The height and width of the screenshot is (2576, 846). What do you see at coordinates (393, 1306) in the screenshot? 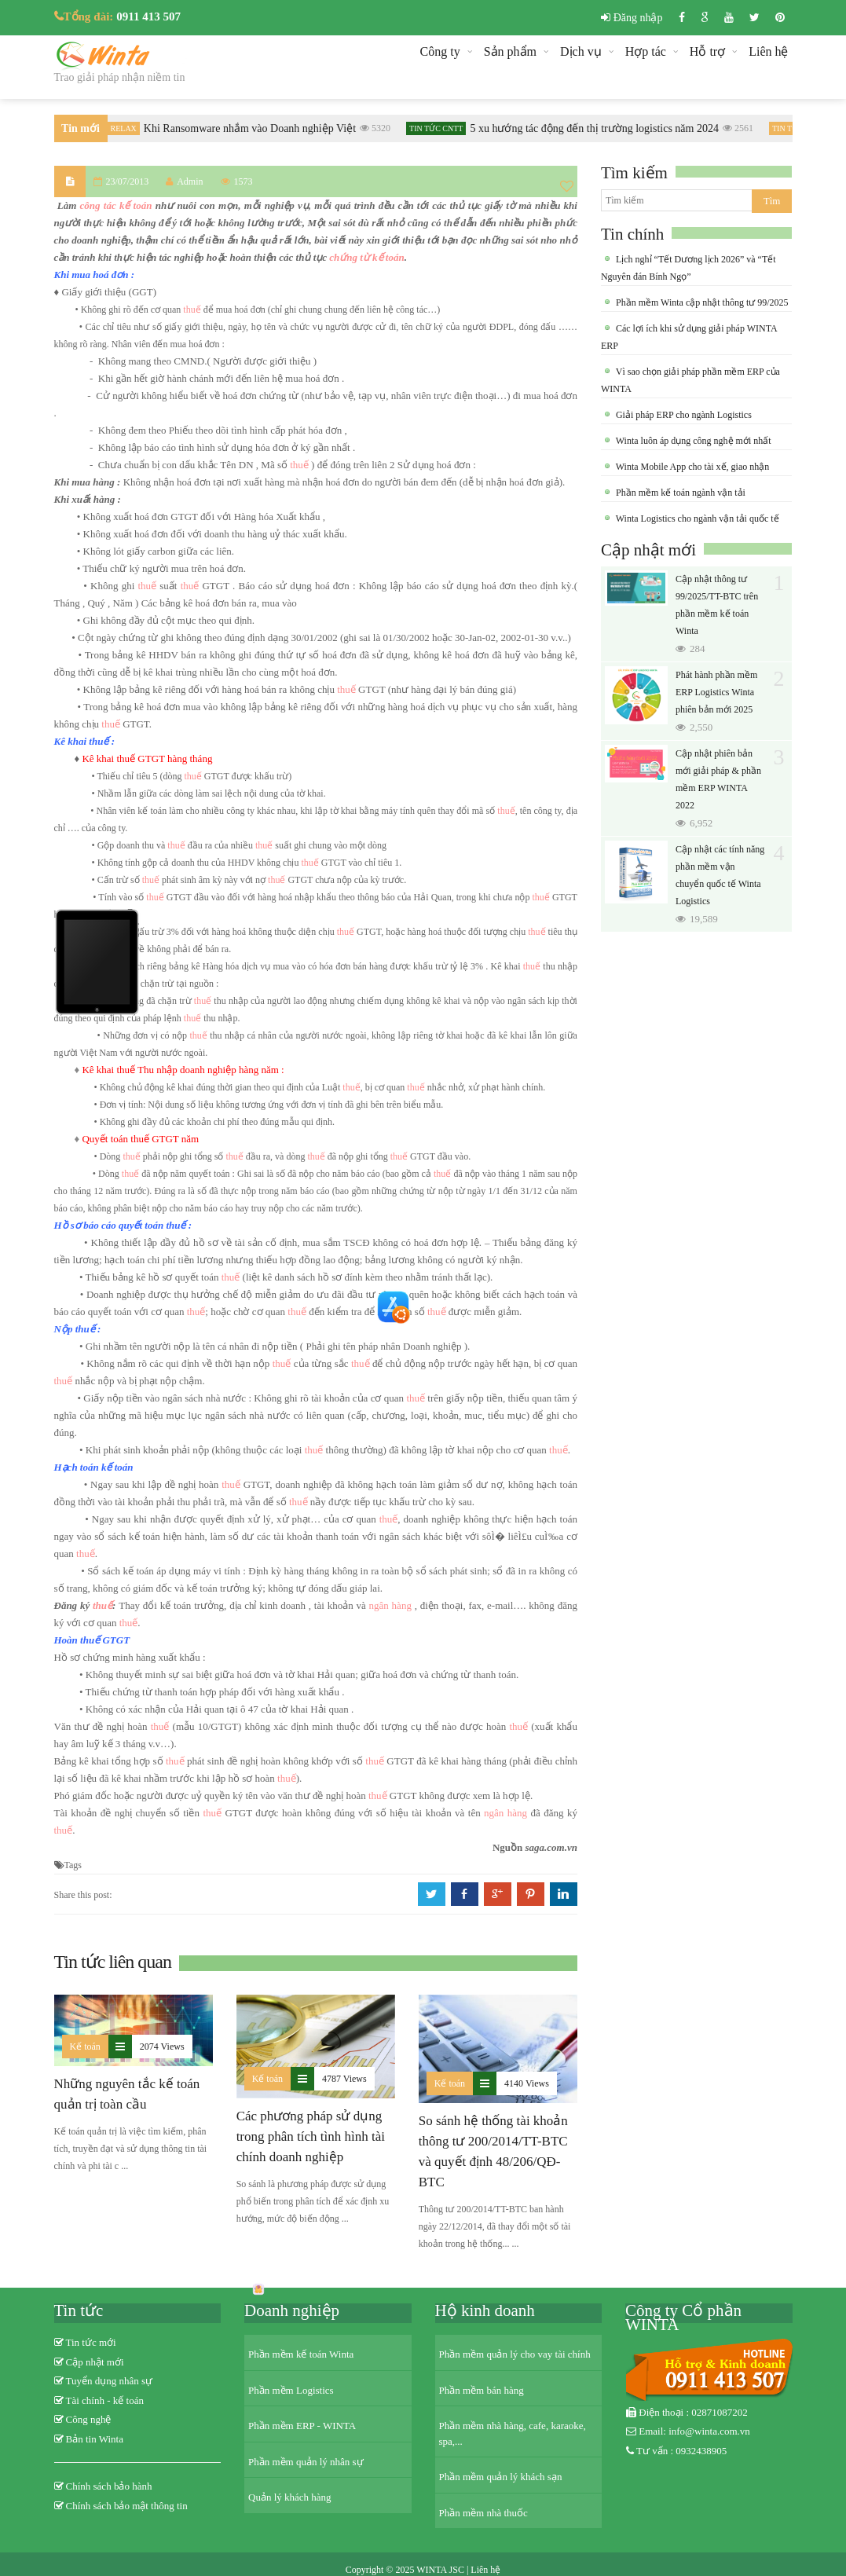
I see `open ubuntu software center` at bounding box center [393, 1306].